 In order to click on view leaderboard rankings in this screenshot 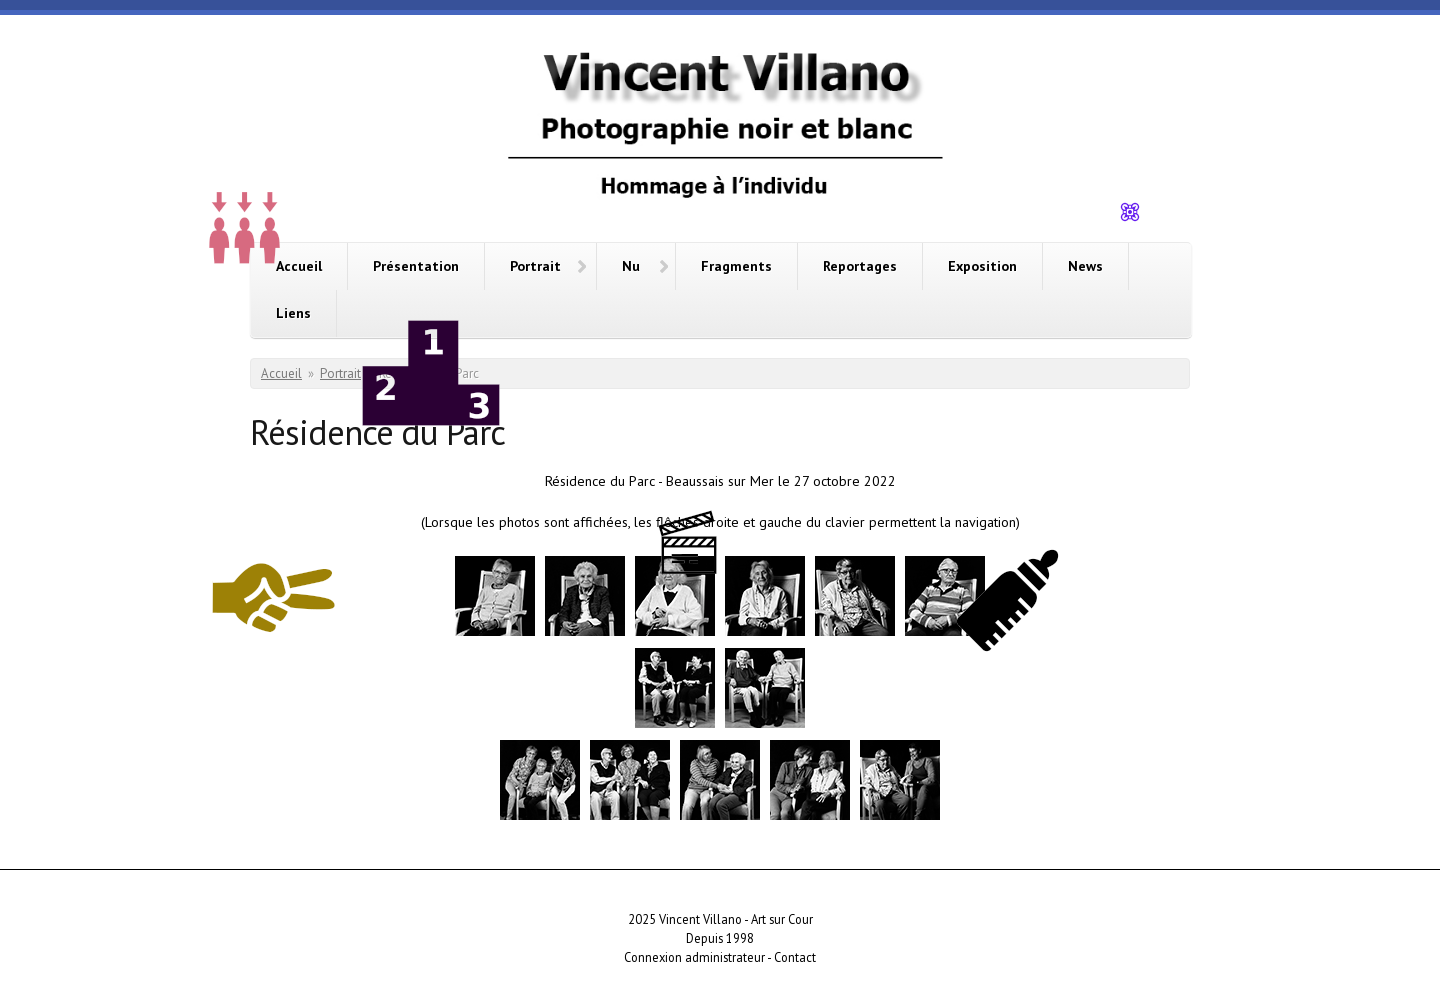, I will do `click(431, 357)`.